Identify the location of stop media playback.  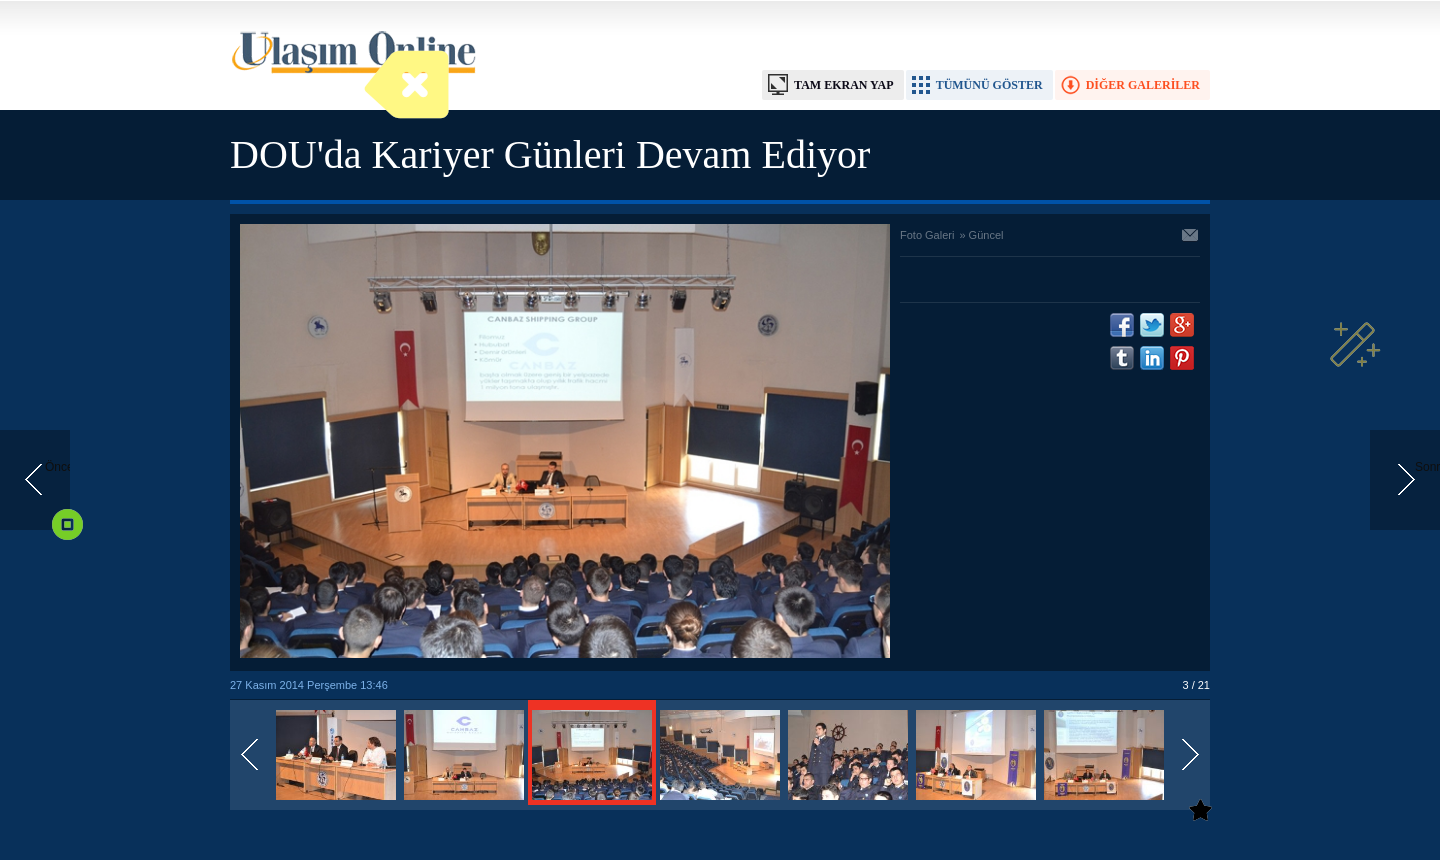
(67, 524).